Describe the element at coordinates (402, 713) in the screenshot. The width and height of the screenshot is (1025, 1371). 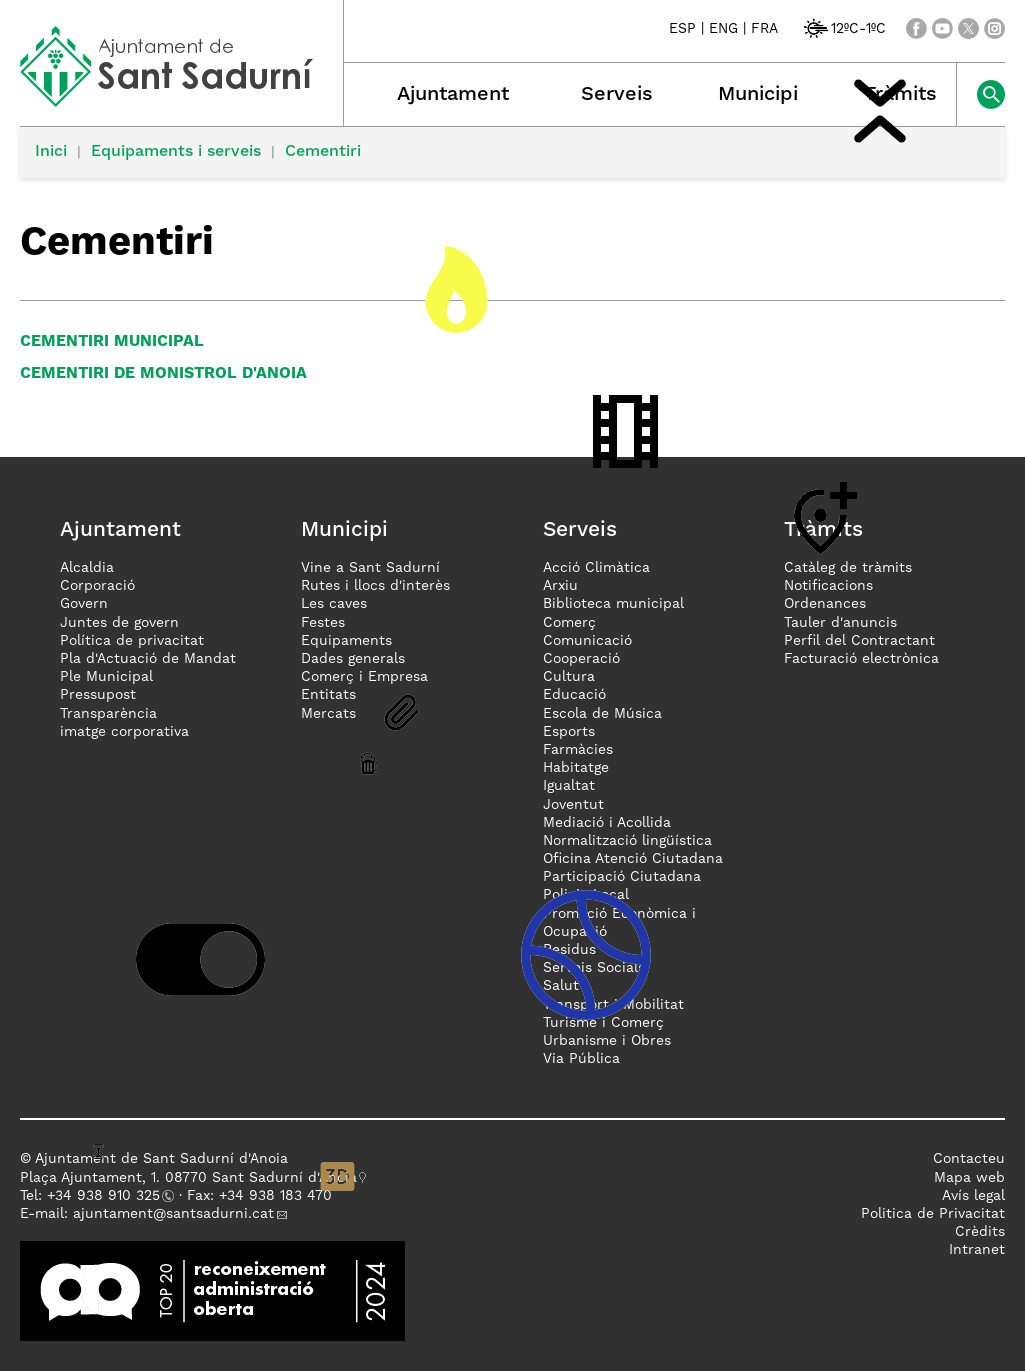
I see `attach a file to your message` at that location.